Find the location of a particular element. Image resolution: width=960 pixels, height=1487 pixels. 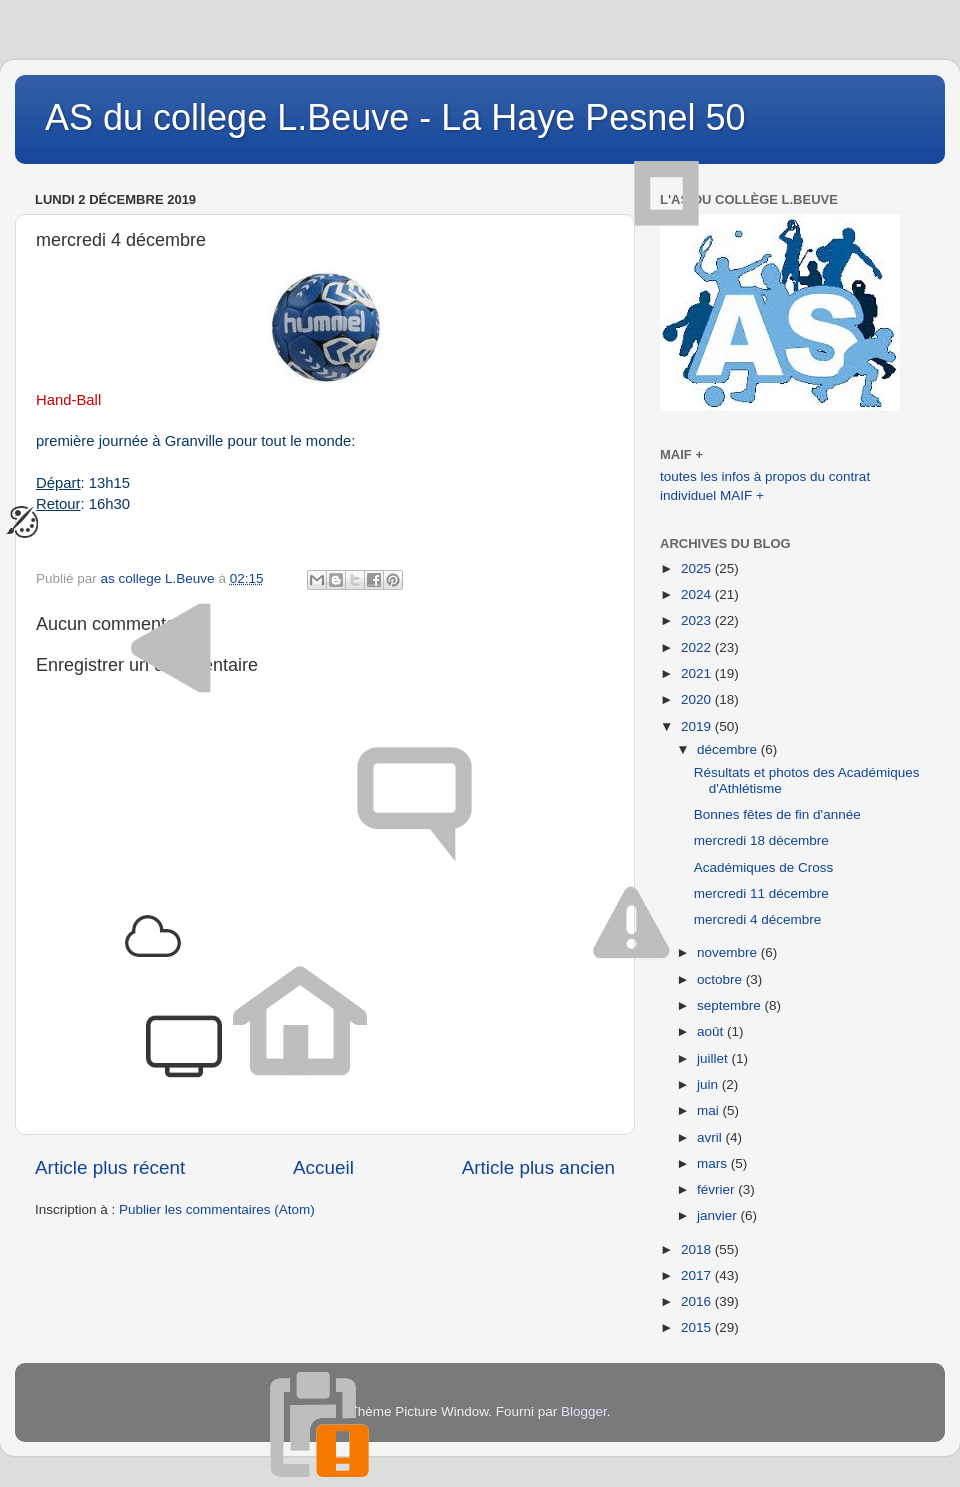

set your status to invisible or offline is located at coordinates (414, 804).